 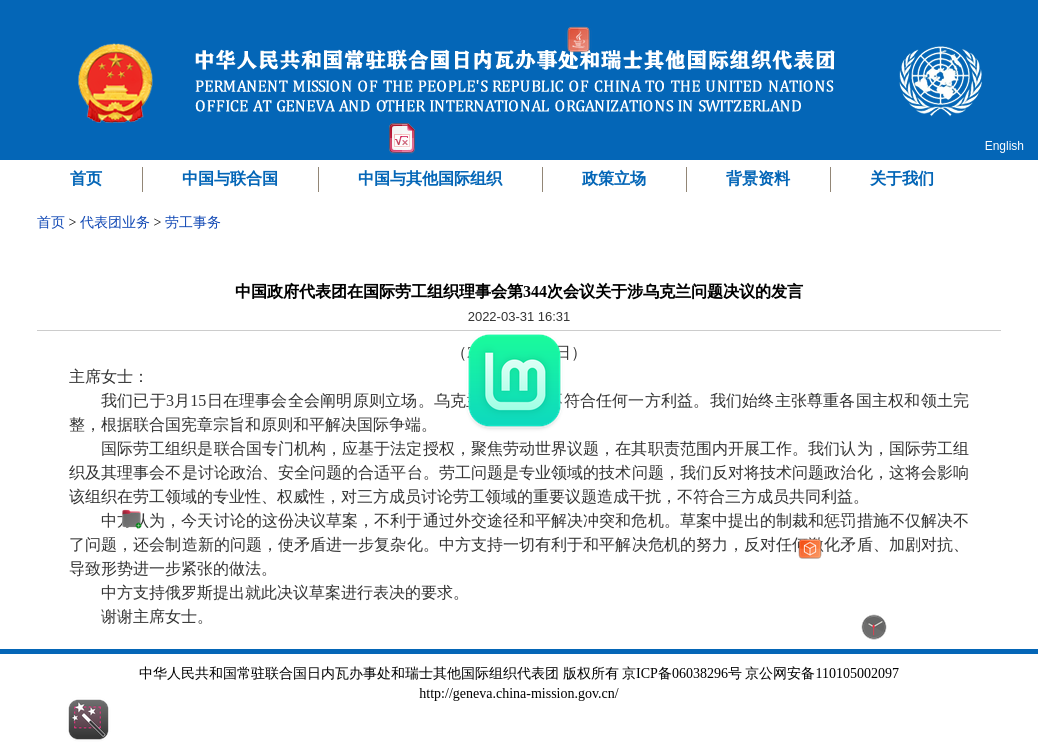 What do you see at coordinates (88, 719) in the screenshot?
I see `open normcap screen capture tool` at bounding box center [88, 719].